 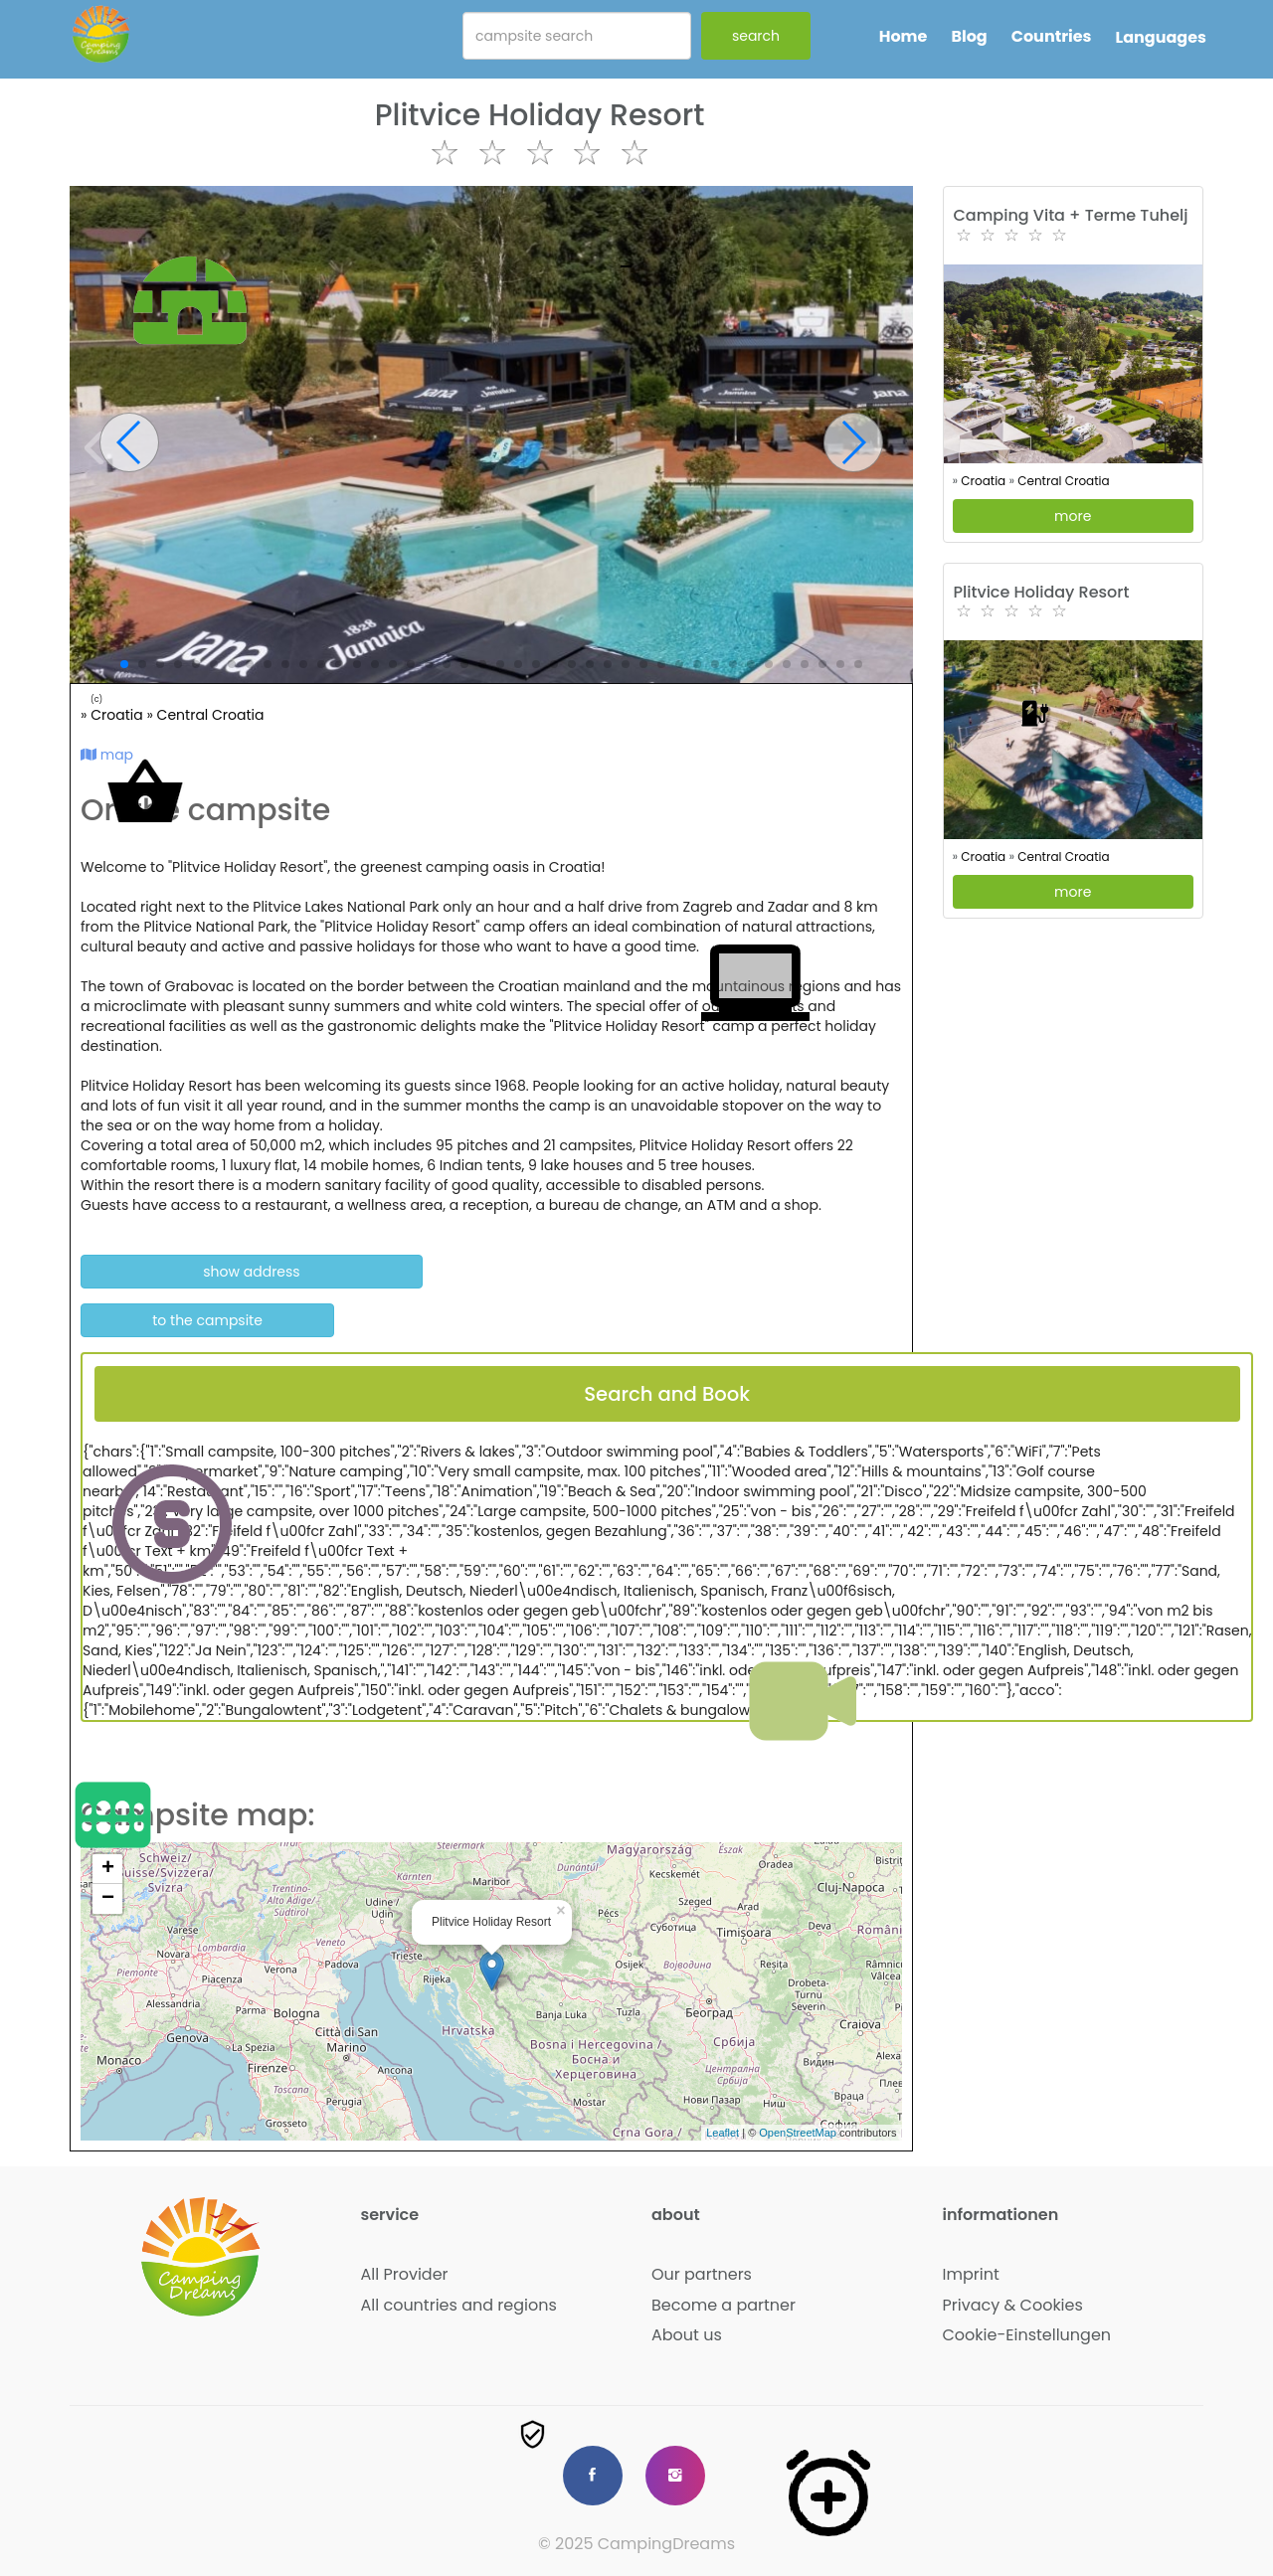 I want to click on view your shopping basket, so click(x=145, y=792).